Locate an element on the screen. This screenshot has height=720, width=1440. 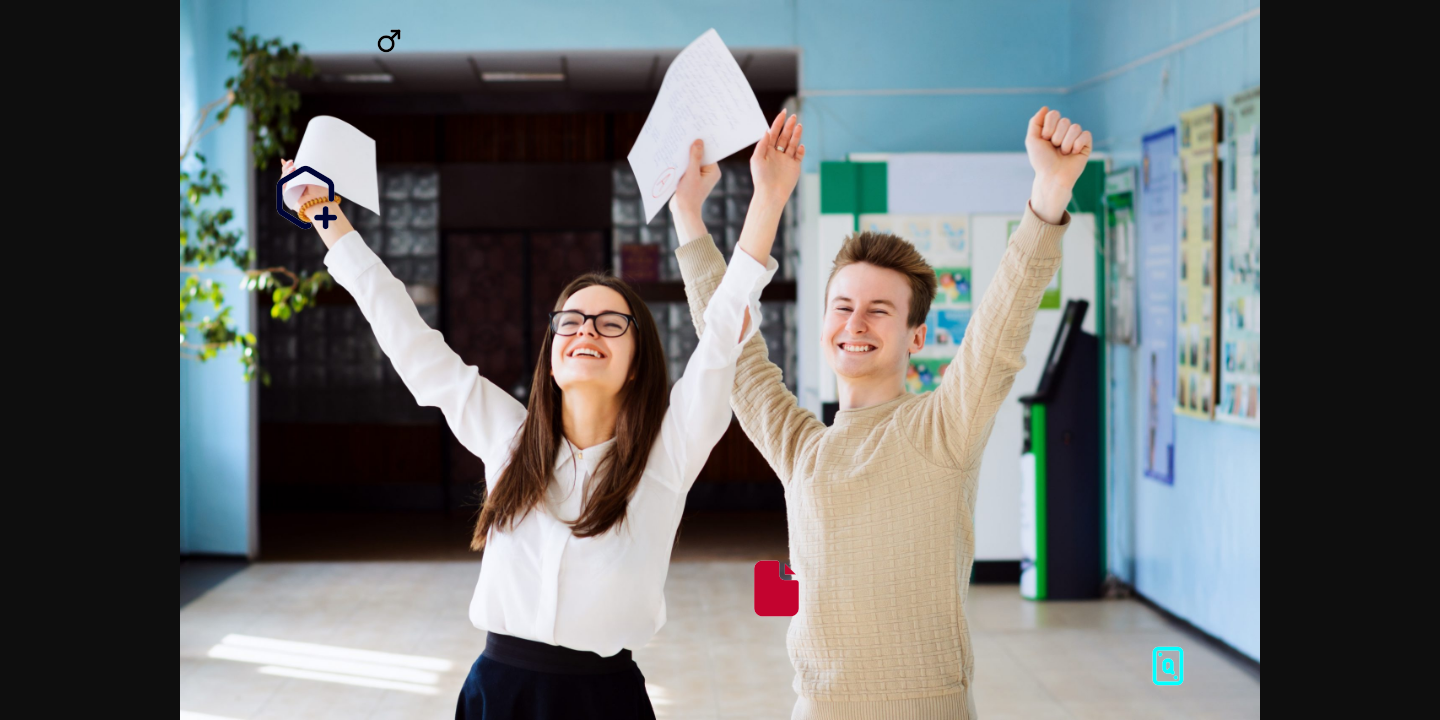
open or view a file is located at coordinates (776, 588).